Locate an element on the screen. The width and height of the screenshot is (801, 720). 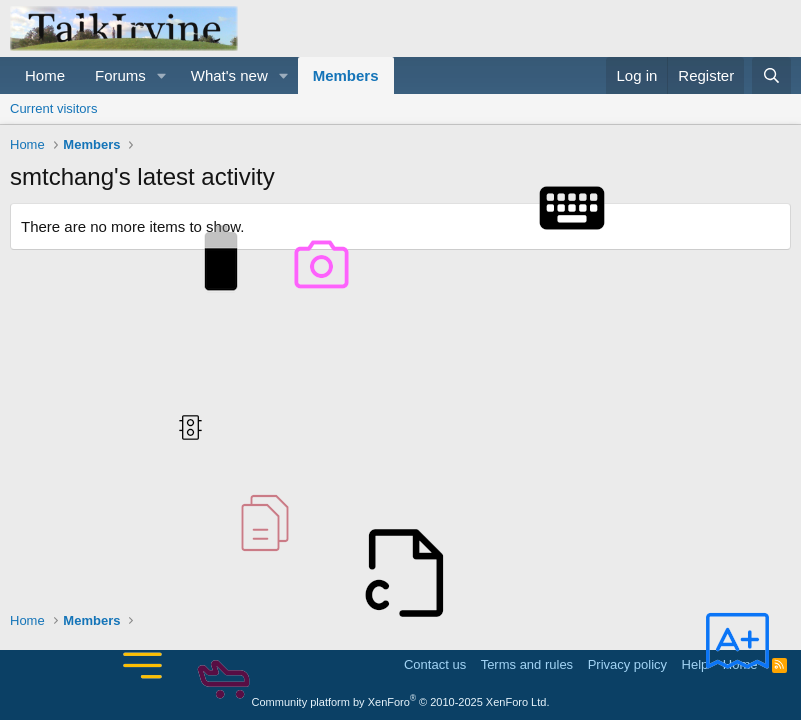
view exam or test results is located at coordinates (737, 639).